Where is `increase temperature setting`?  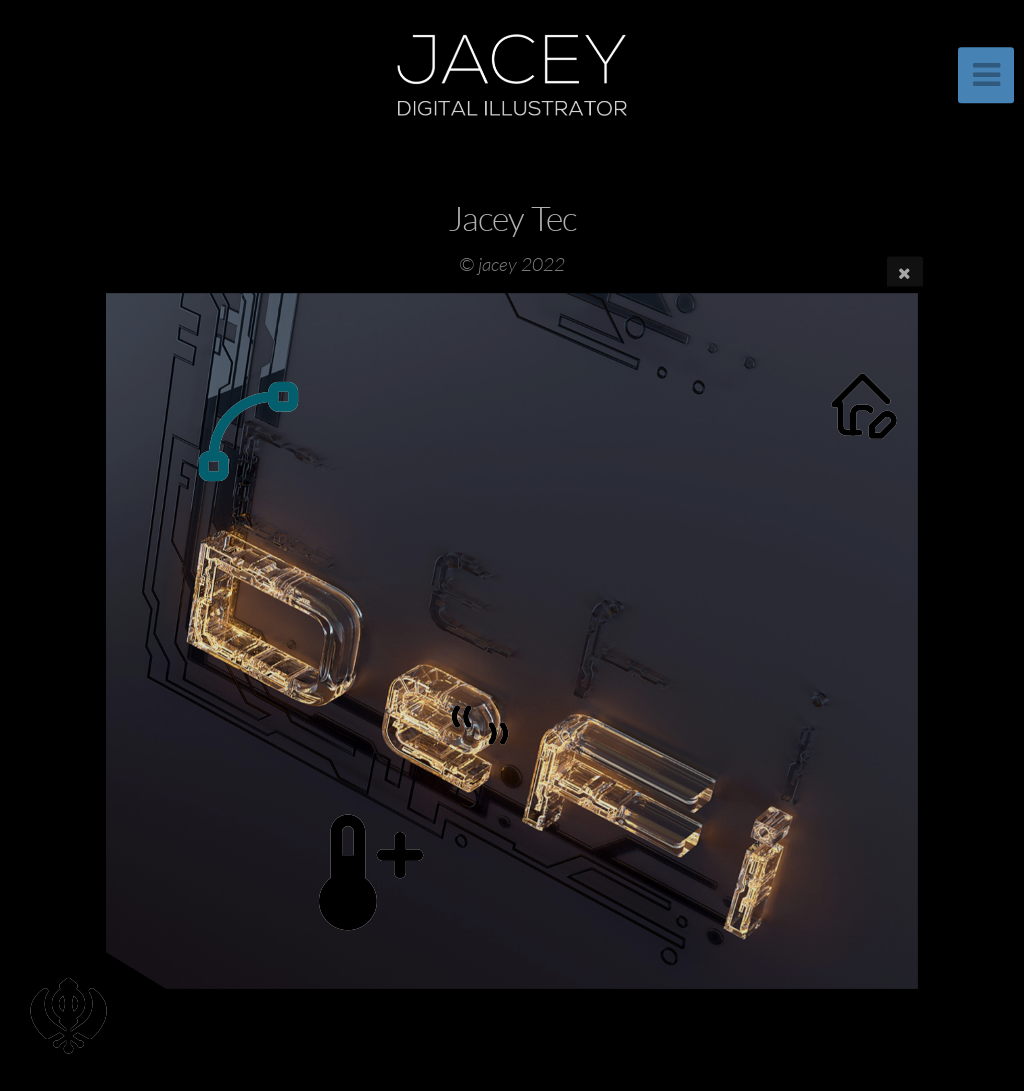 increase temperature setting is located at coordinates (359, 872).